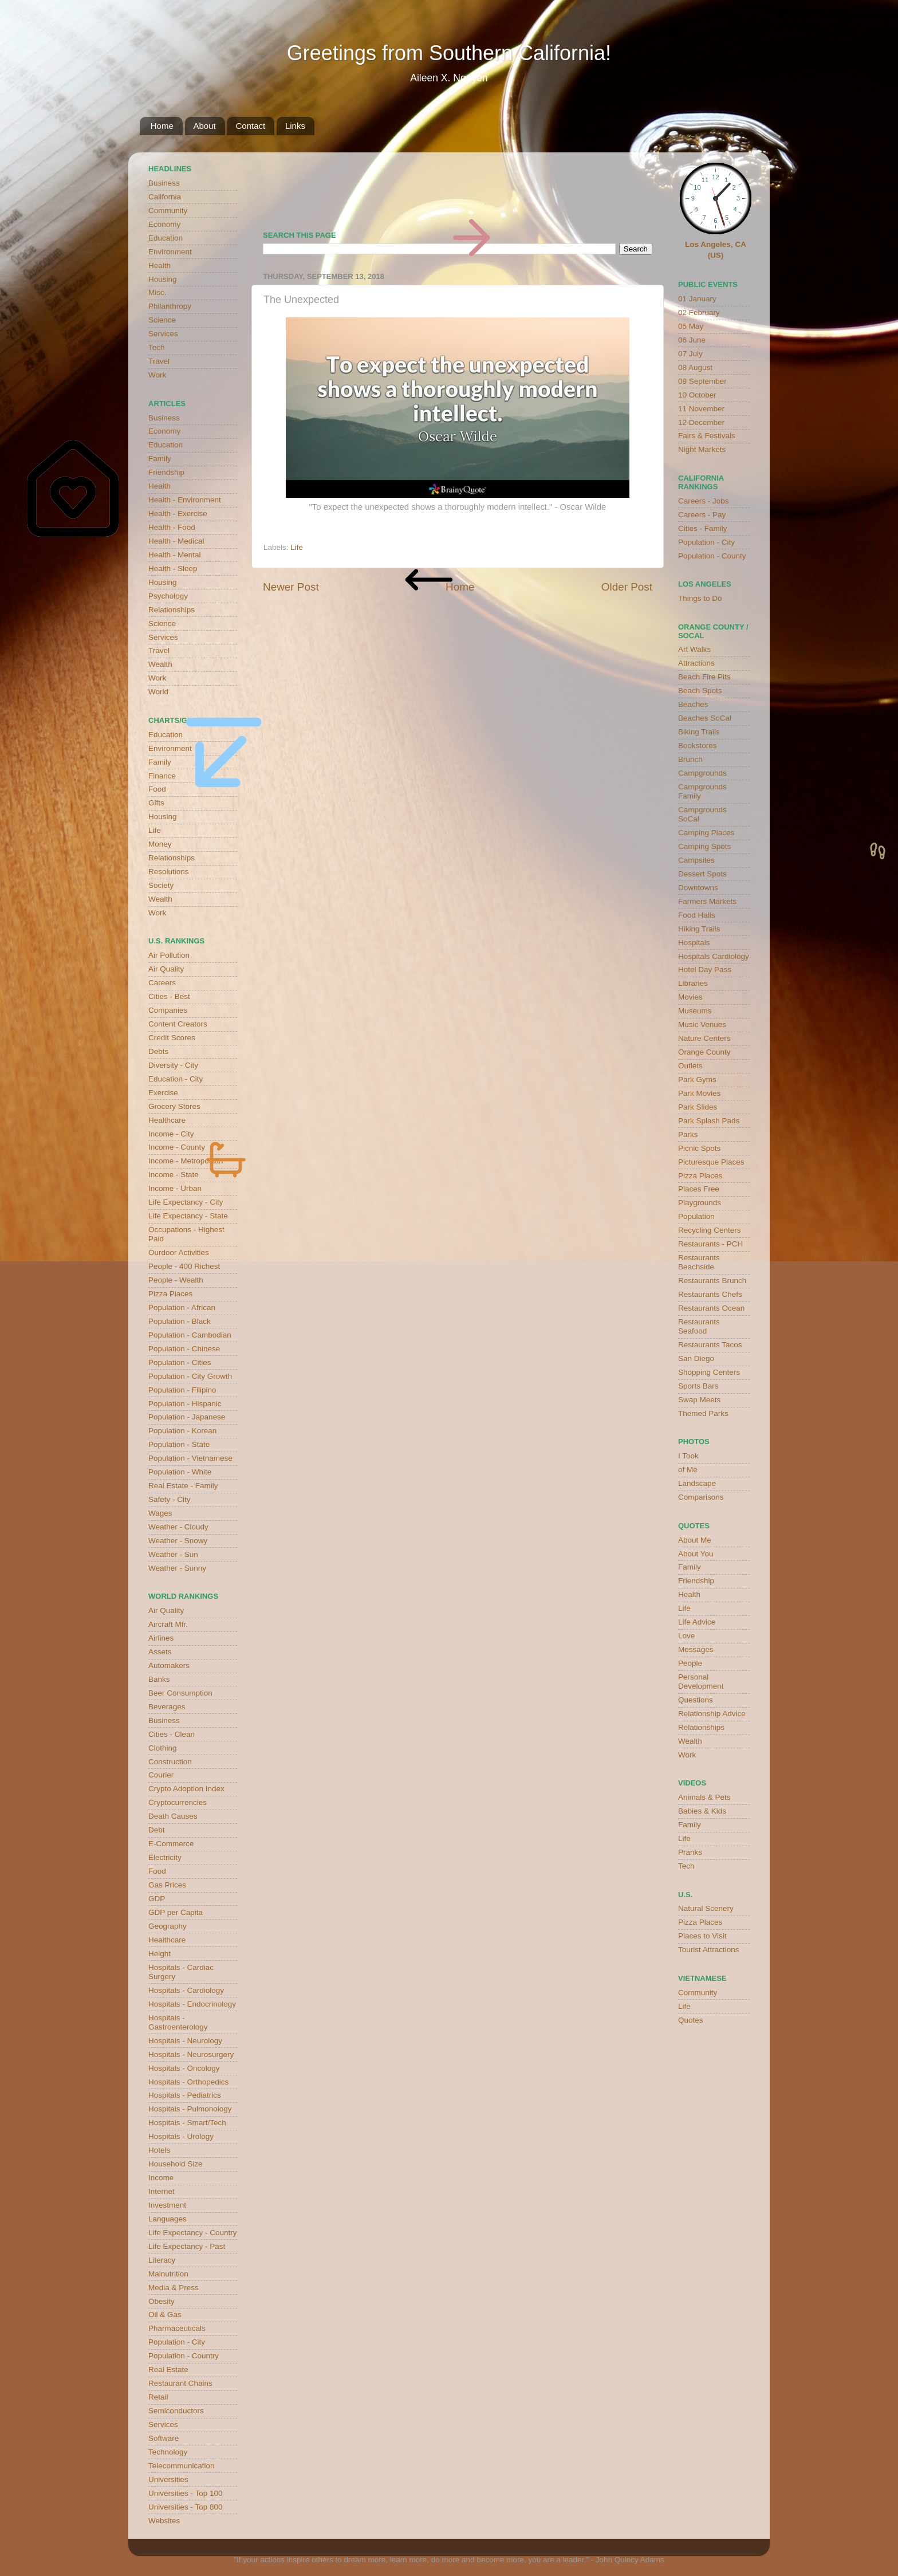 The height and width of the screenshot is (2576, 898). I want to click on move item to bottom-left corner, so click(220, 752).